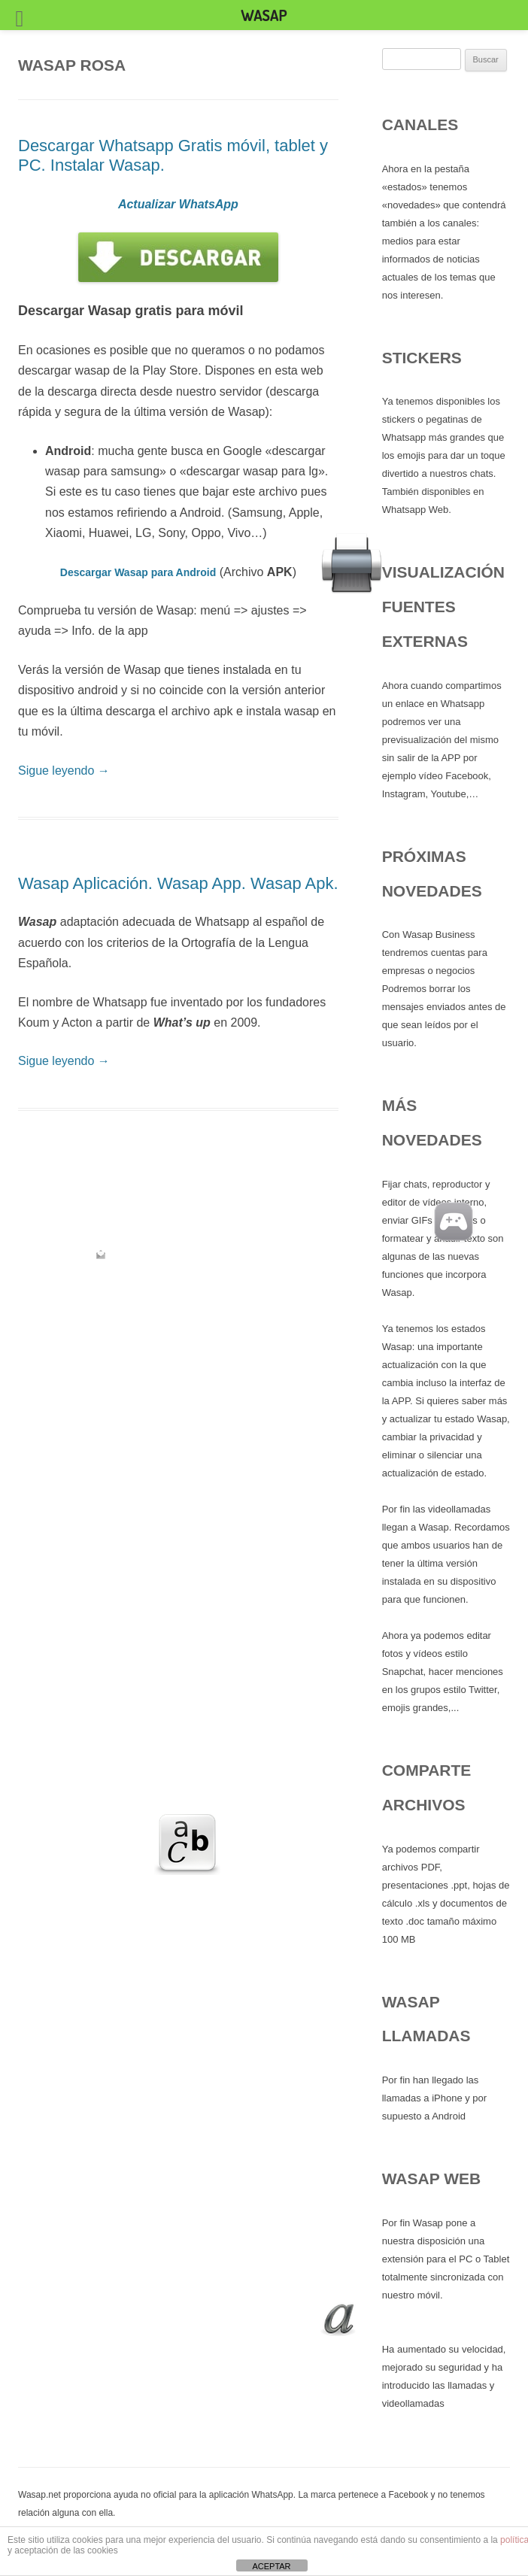 This screenshot has width=528, height=2576. What do you see at coordinates (351, 563) in the screenshot?
I see `access print and scan preferences` at bounding box center [351, 563].